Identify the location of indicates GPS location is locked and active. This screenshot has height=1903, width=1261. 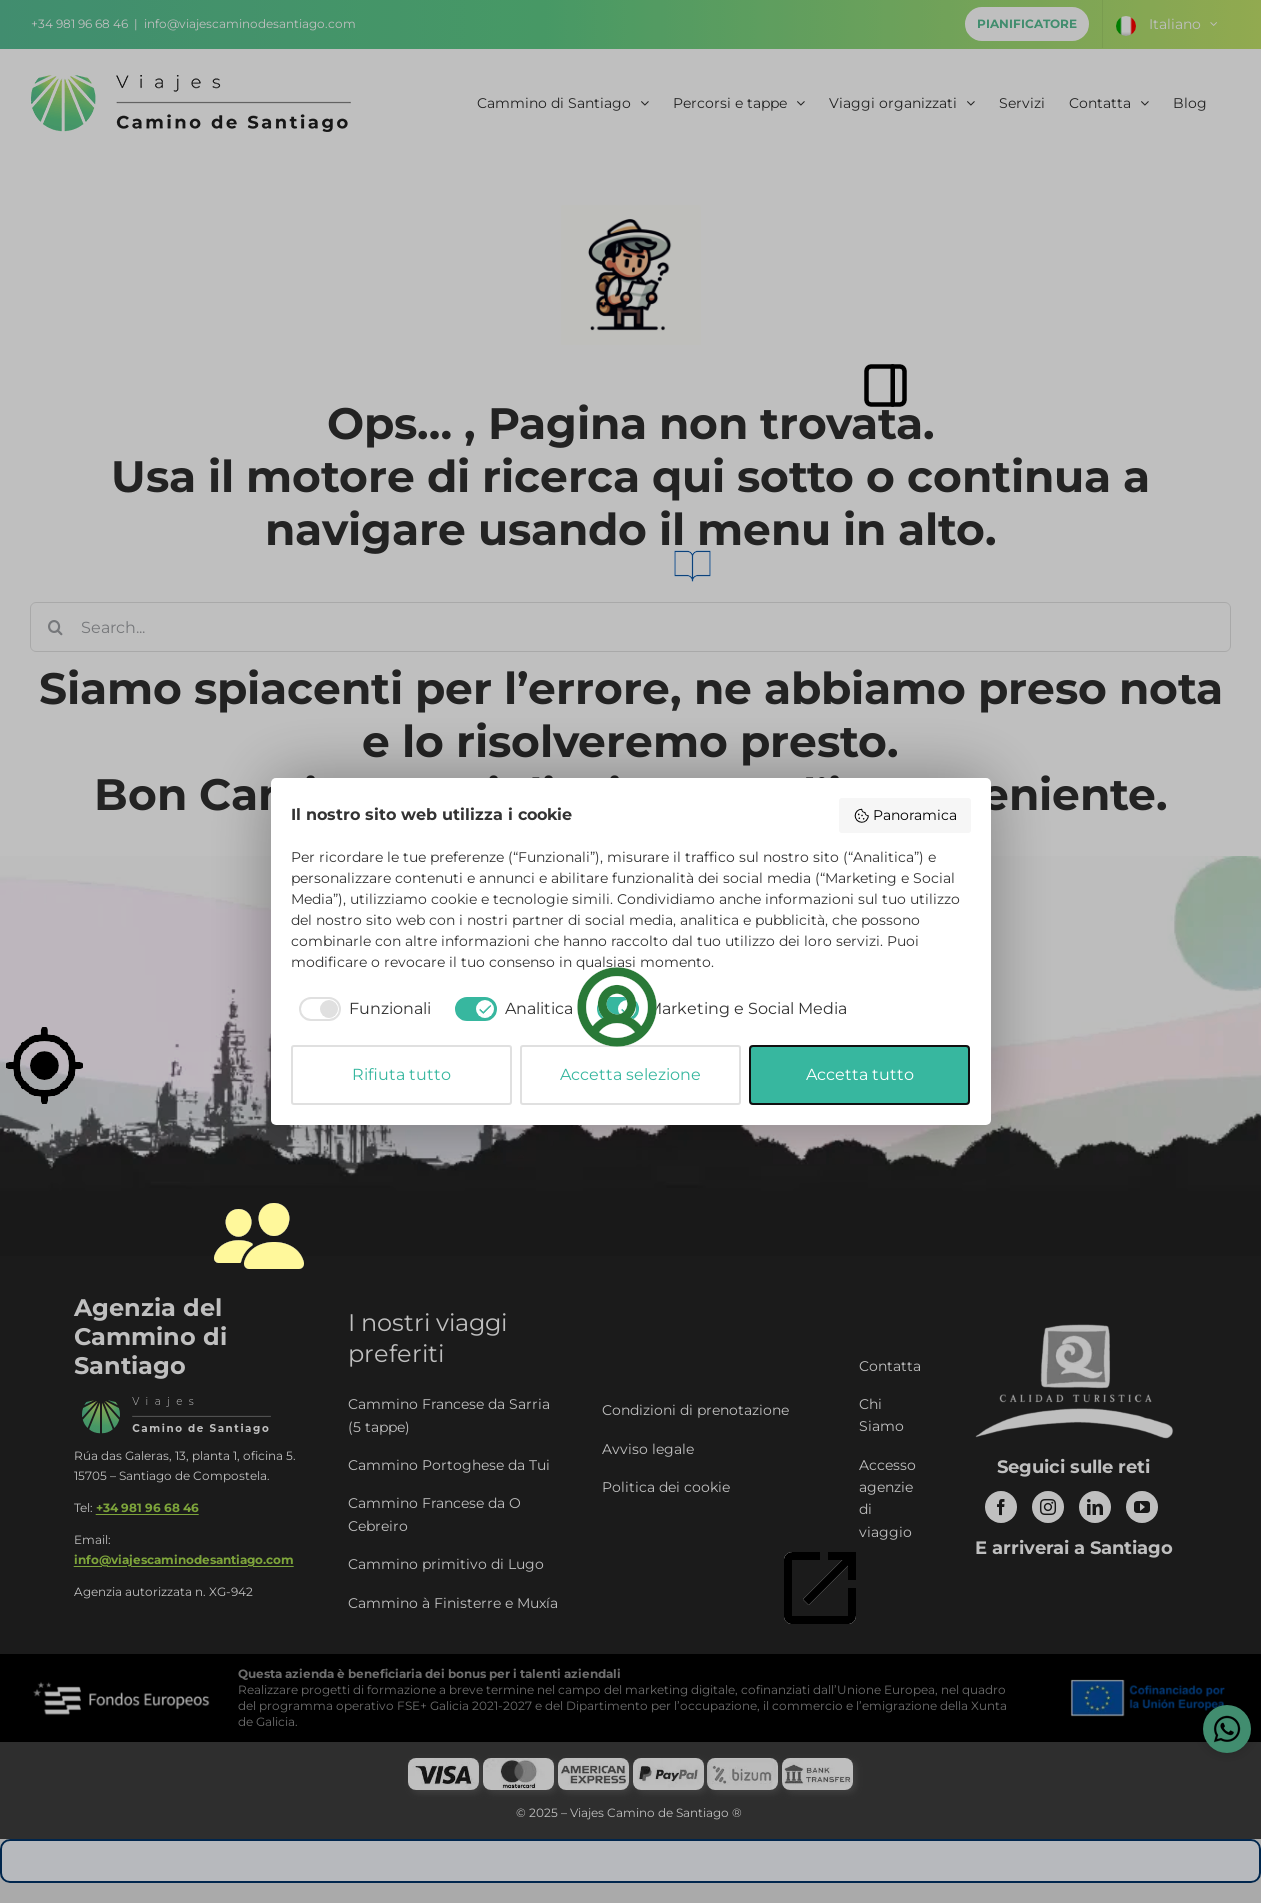
(44, 1065).